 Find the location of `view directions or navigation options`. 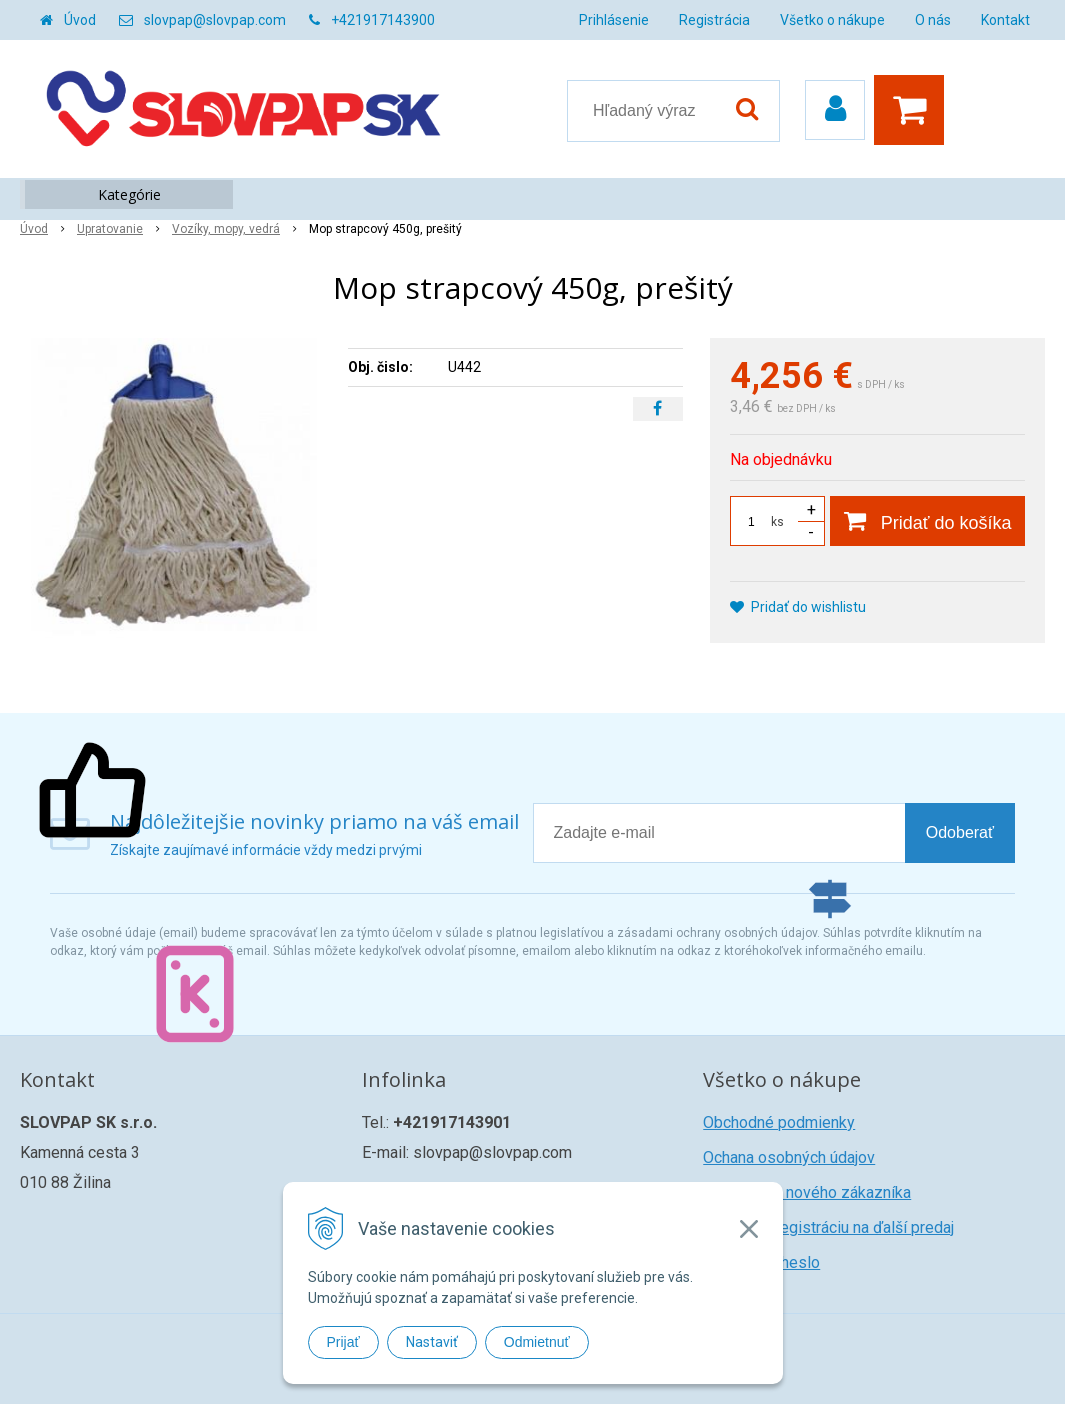

view directions or navigation options is located at coordinates (830, 899).